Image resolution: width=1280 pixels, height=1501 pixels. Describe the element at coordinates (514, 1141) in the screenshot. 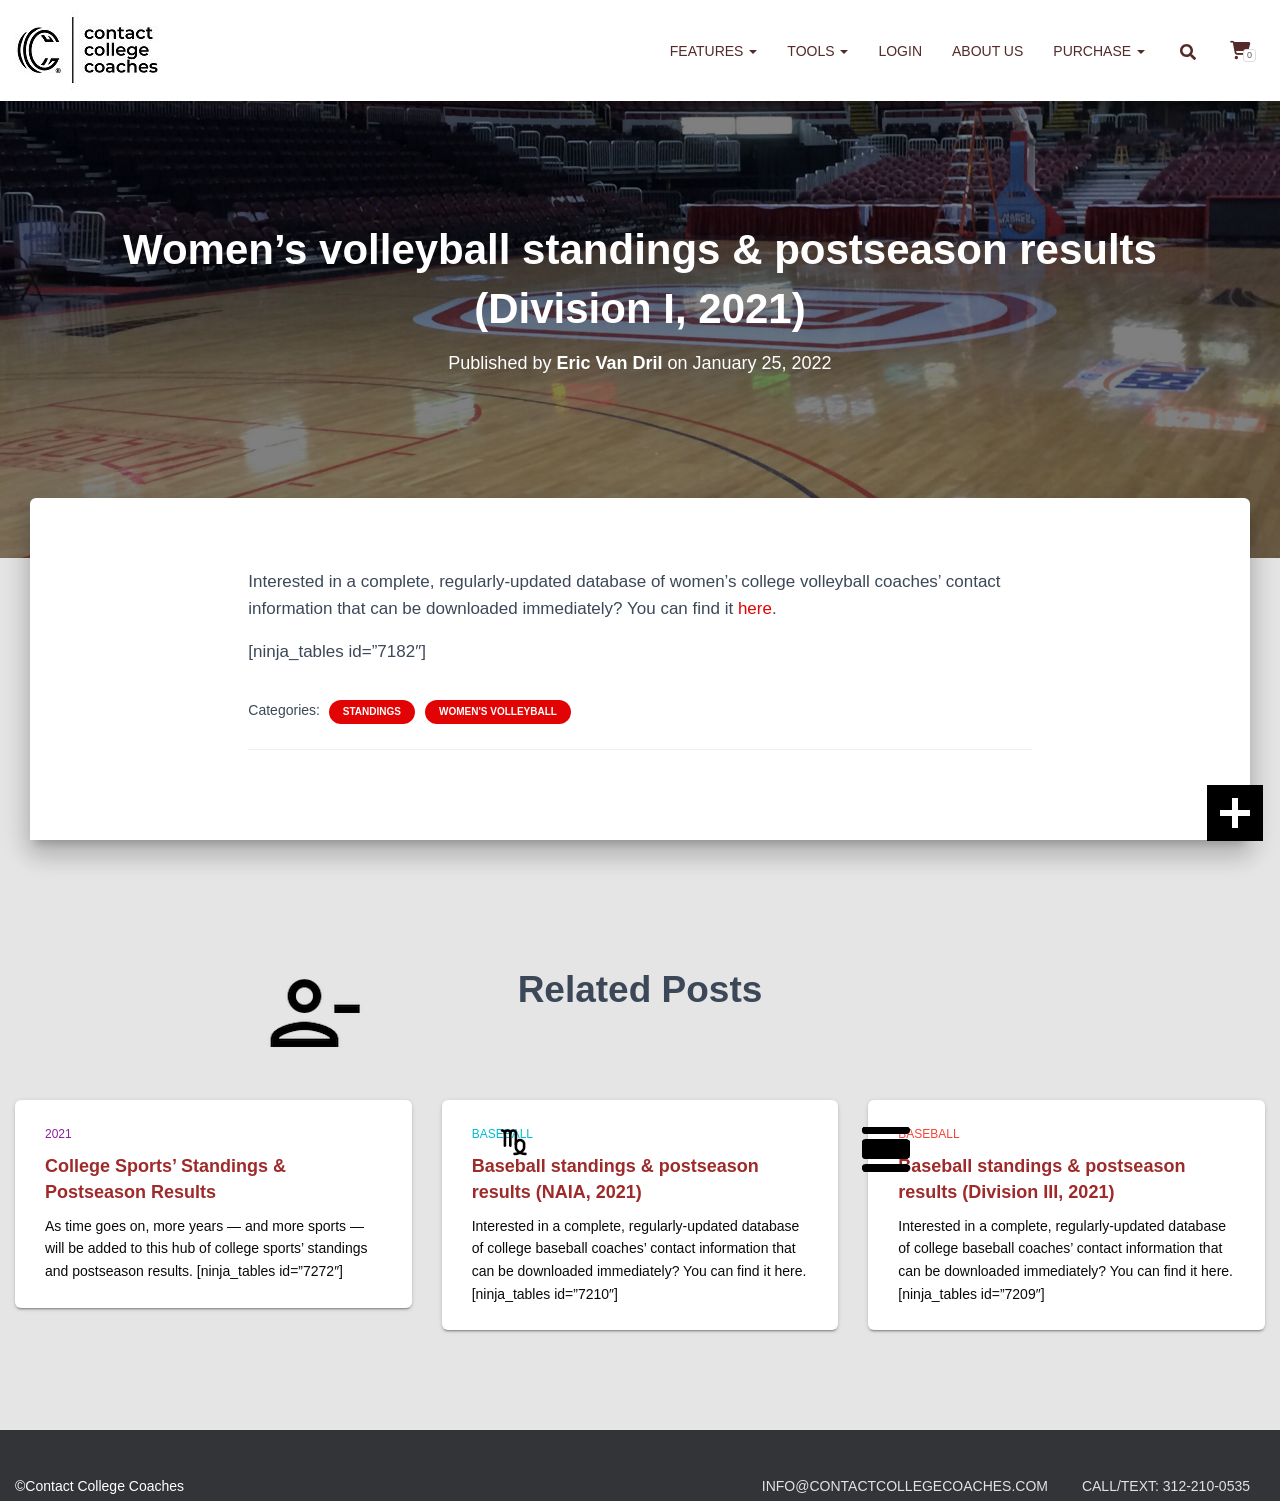

I see `indicates virgo zodiac sign` at that location.